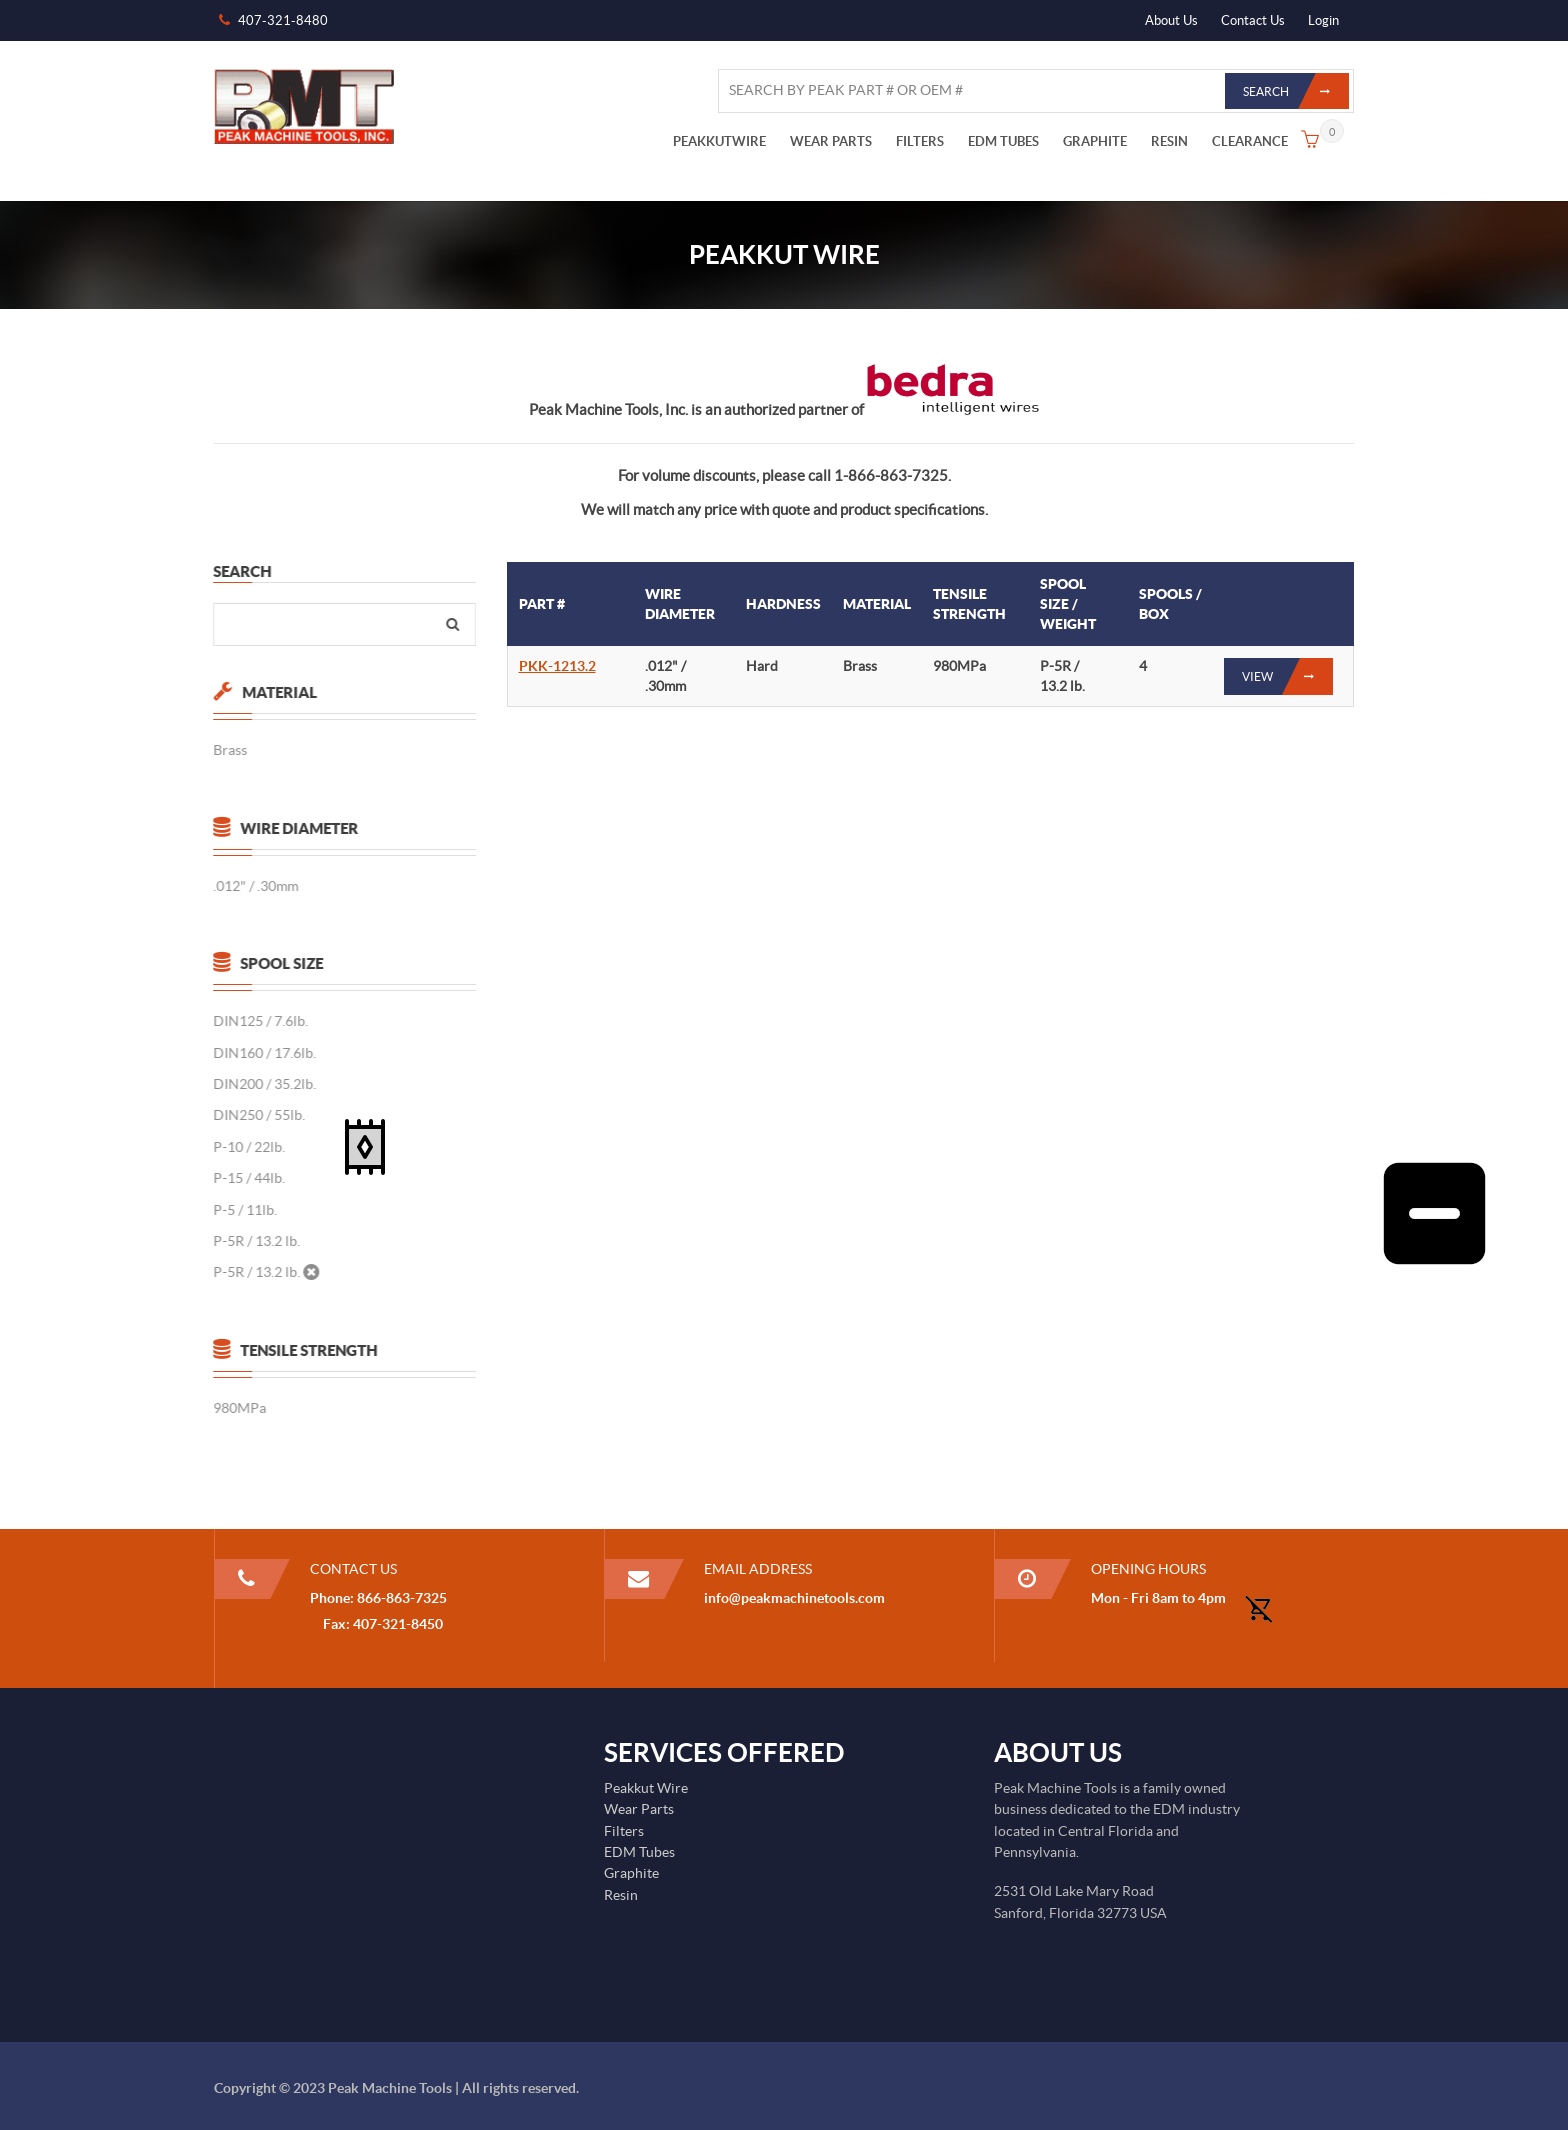 The height and width of the screenshot is (2130, 1568). I want to click on collapse or minimize a section, so click(1434, 1213).